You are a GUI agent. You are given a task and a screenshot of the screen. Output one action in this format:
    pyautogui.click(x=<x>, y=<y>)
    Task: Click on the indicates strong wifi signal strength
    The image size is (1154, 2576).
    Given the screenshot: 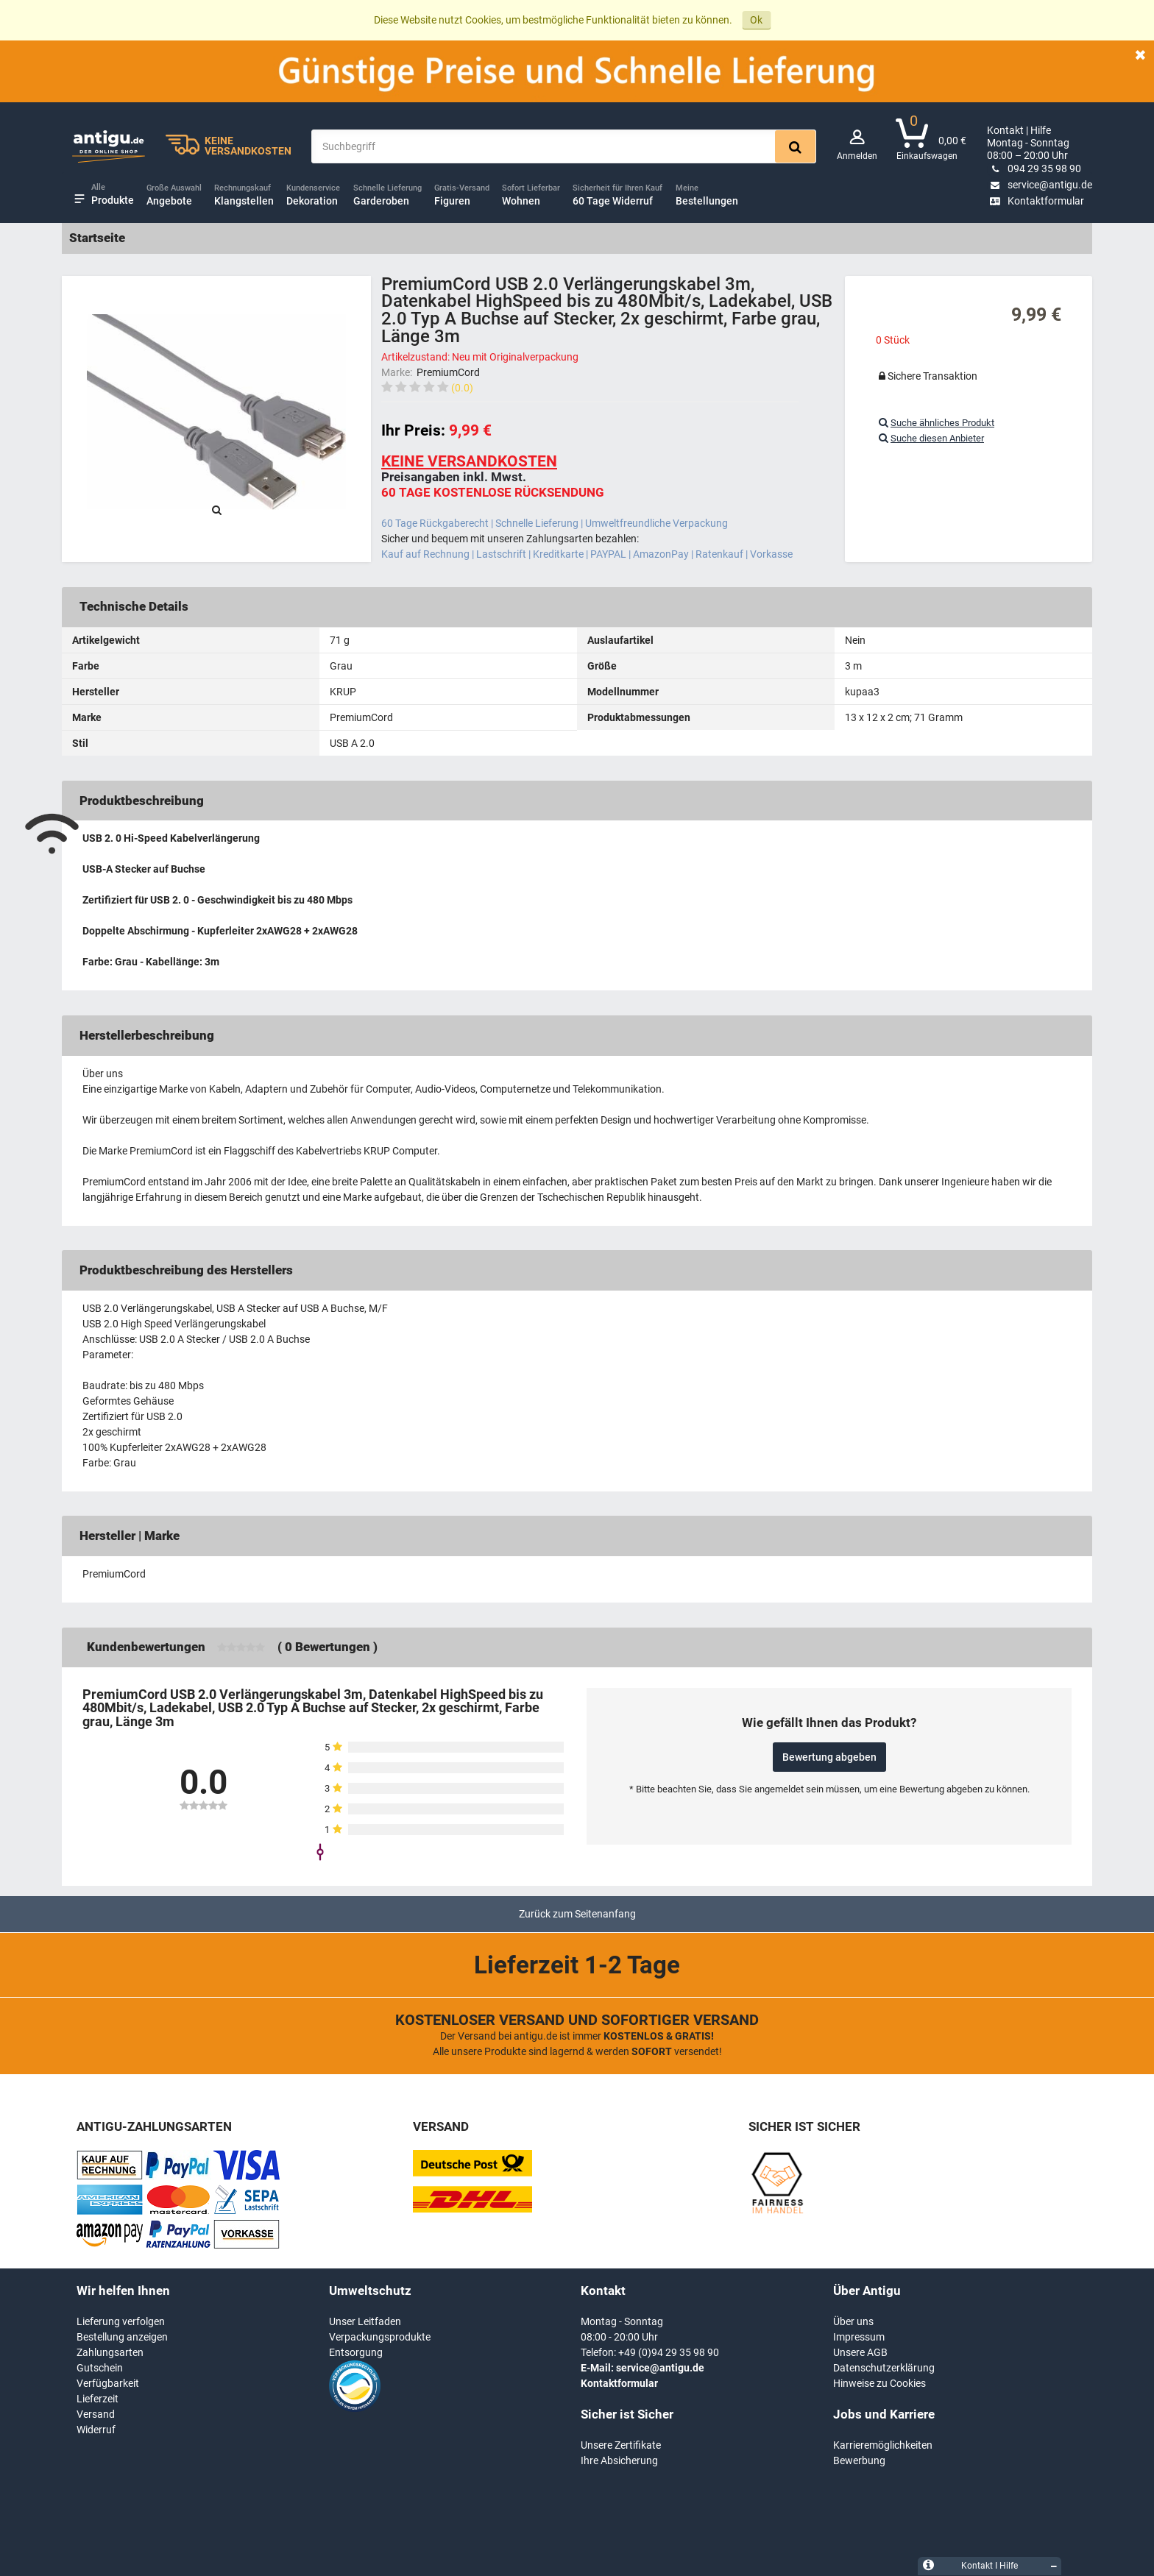 What is the action you would take?
    pyautogui.click(x=52, y=823)
    